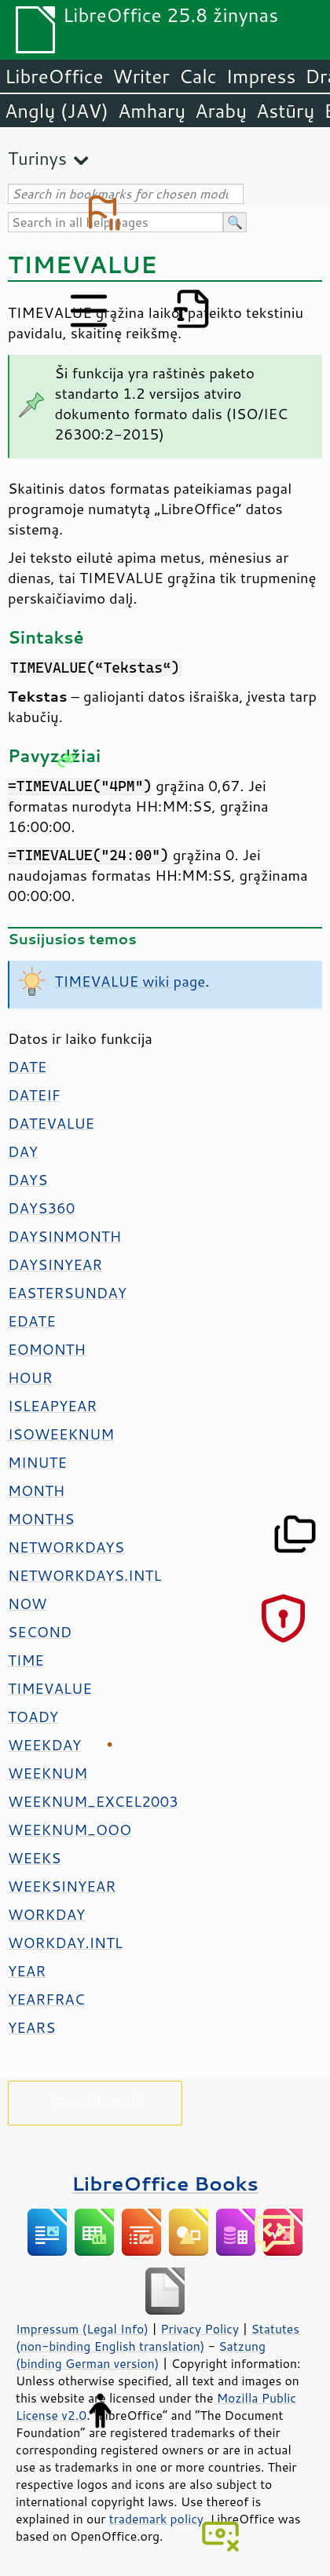  Describe the element at coordinates (274, 2232) in the screenshot. I see `open code review comments` at that location.